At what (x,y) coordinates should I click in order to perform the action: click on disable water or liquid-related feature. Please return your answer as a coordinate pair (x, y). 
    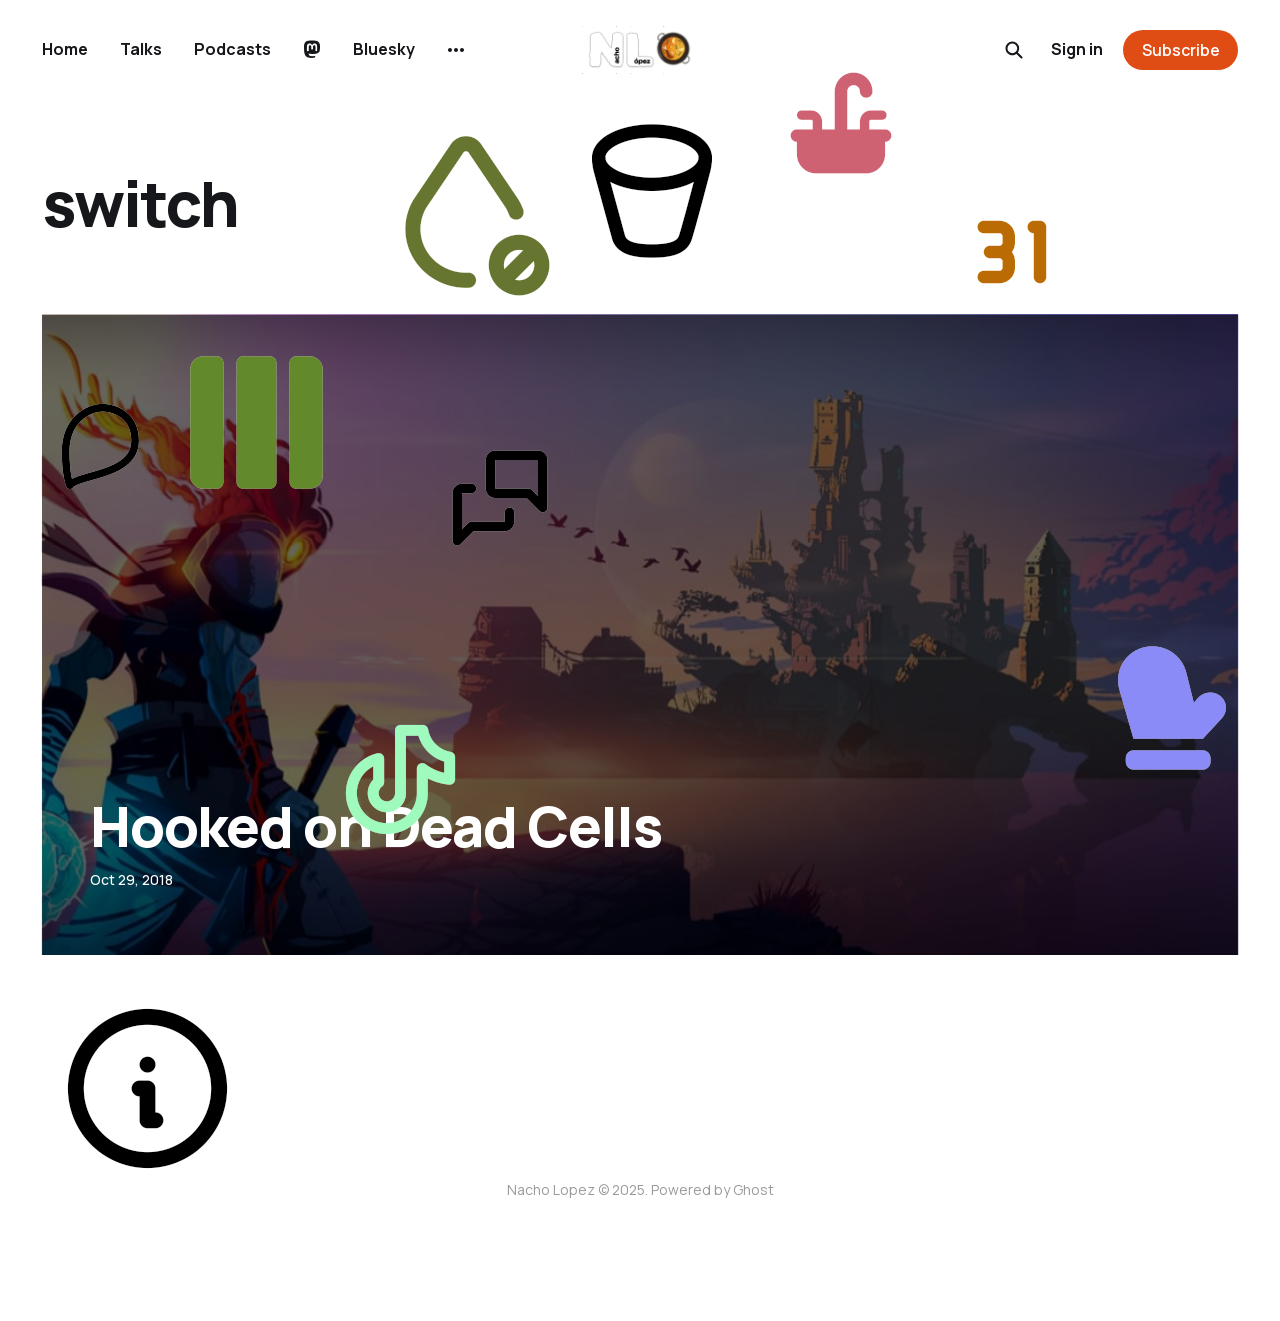
    Looking at the image, I should click on (466, 212).